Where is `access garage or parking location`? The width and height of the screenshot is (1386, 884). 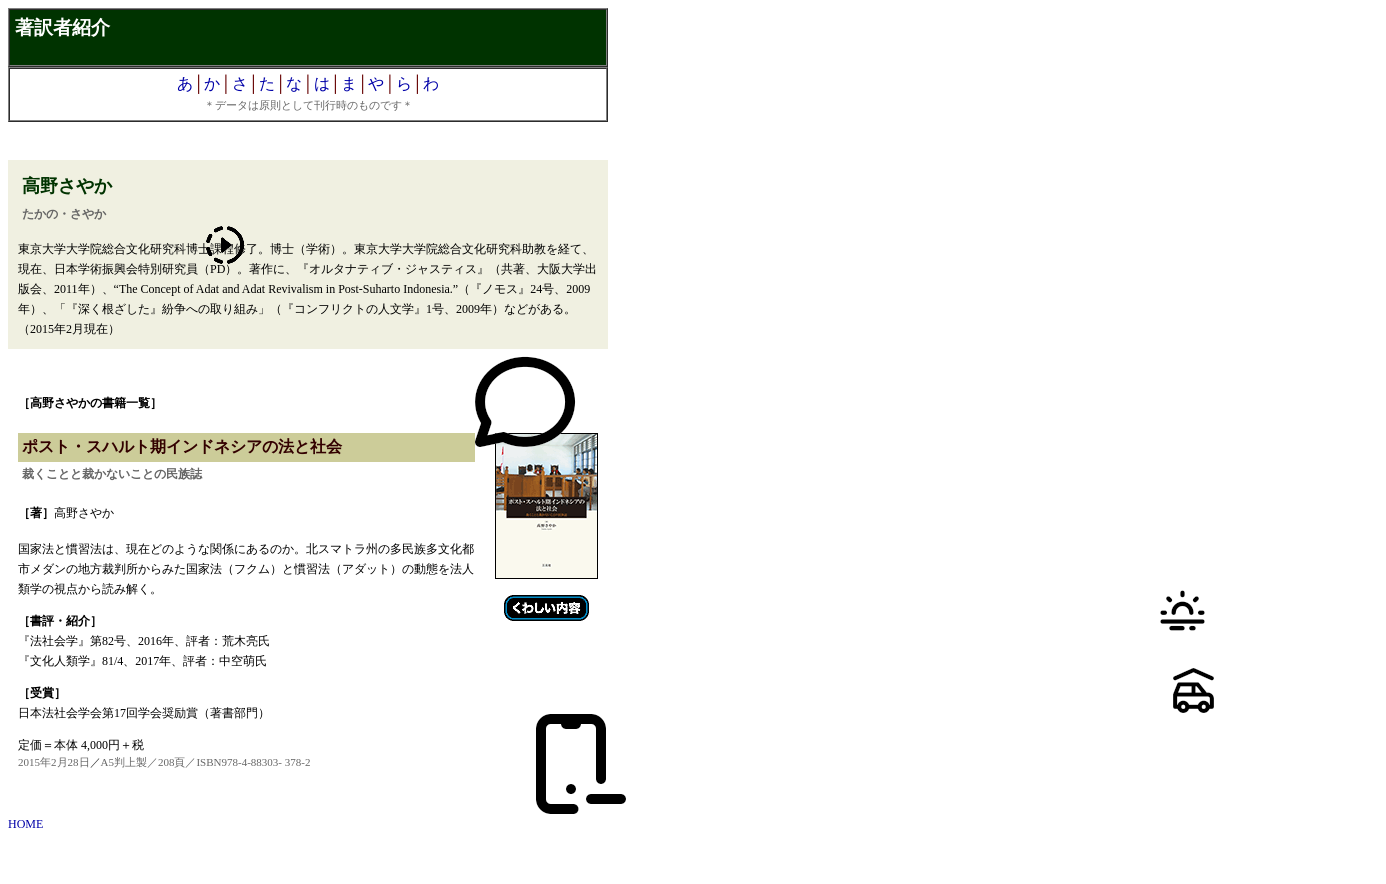 access garage or parking location is located at coordinates (1193, 690).